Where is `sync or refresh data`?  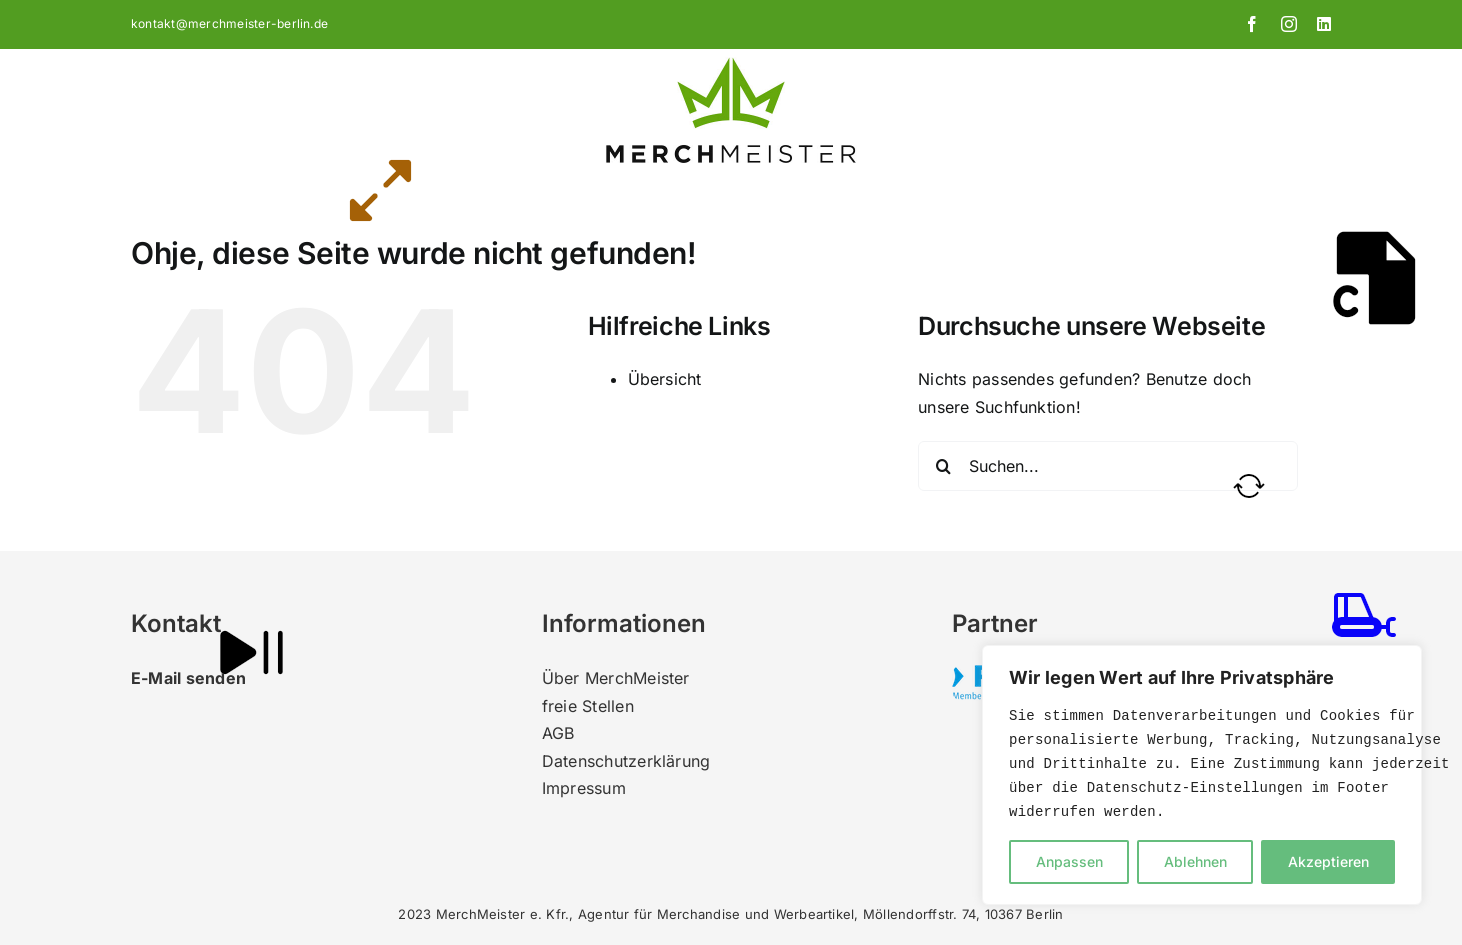
sync or refresh data is located at coordinates (1249, 486).